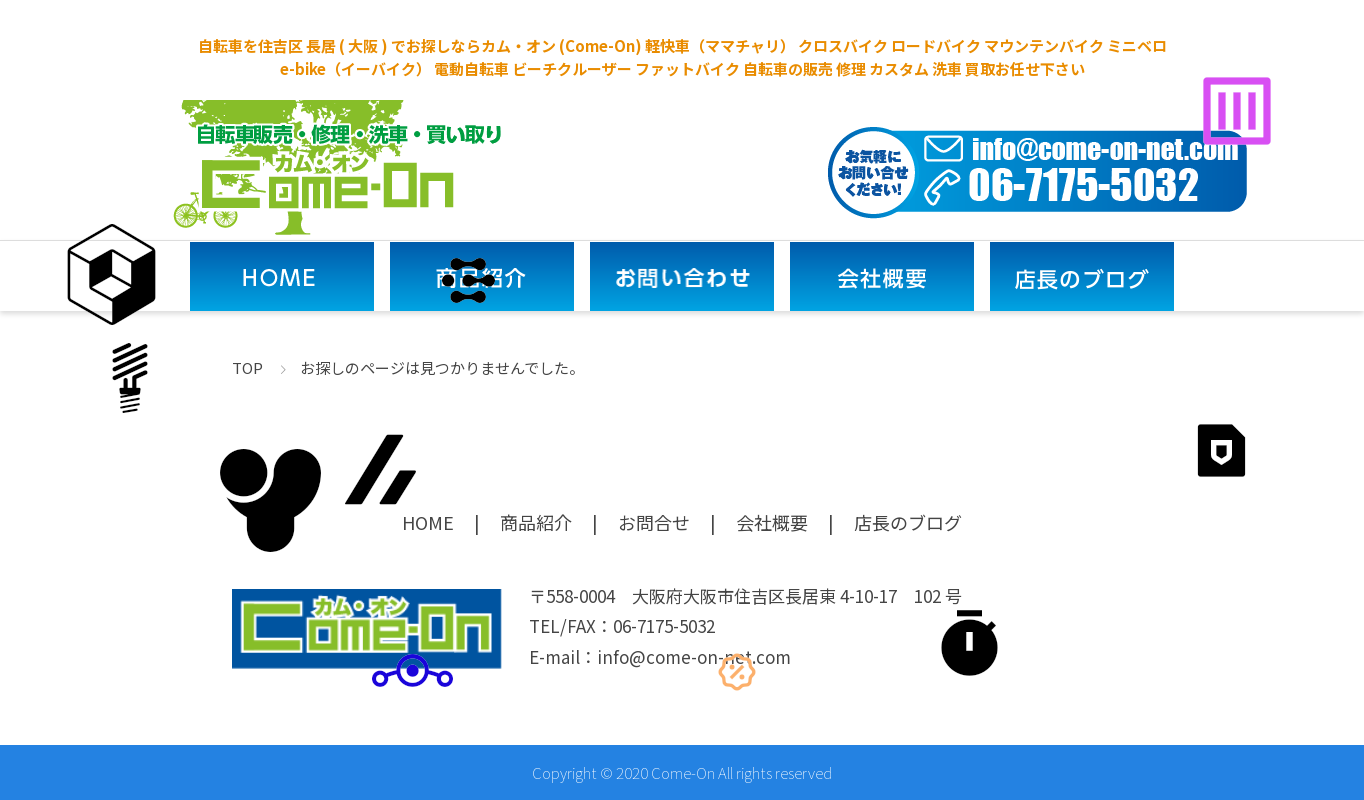 This screenshot has width=1364, height=800. What do you see at coordinates (111, 274) in the screenshot?
I see `blueprint app logo` at bounding box center [111, 274].